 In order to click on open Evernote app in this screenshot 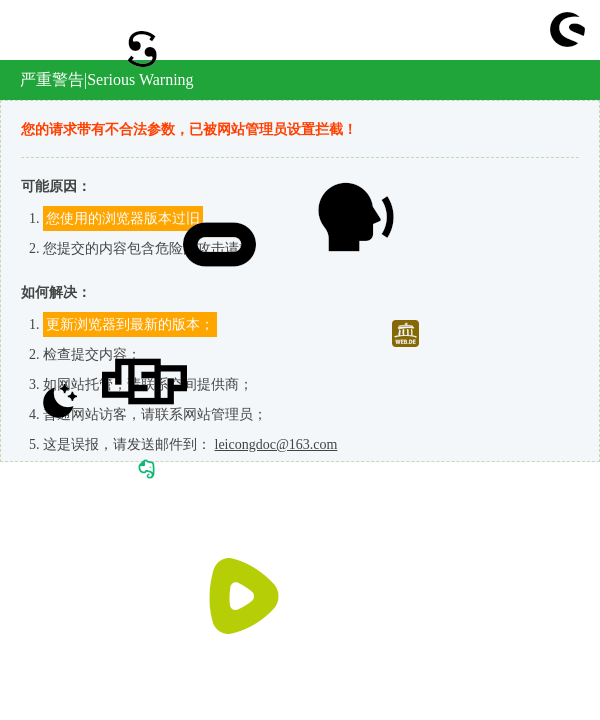, I will do `click(146, 468)`.